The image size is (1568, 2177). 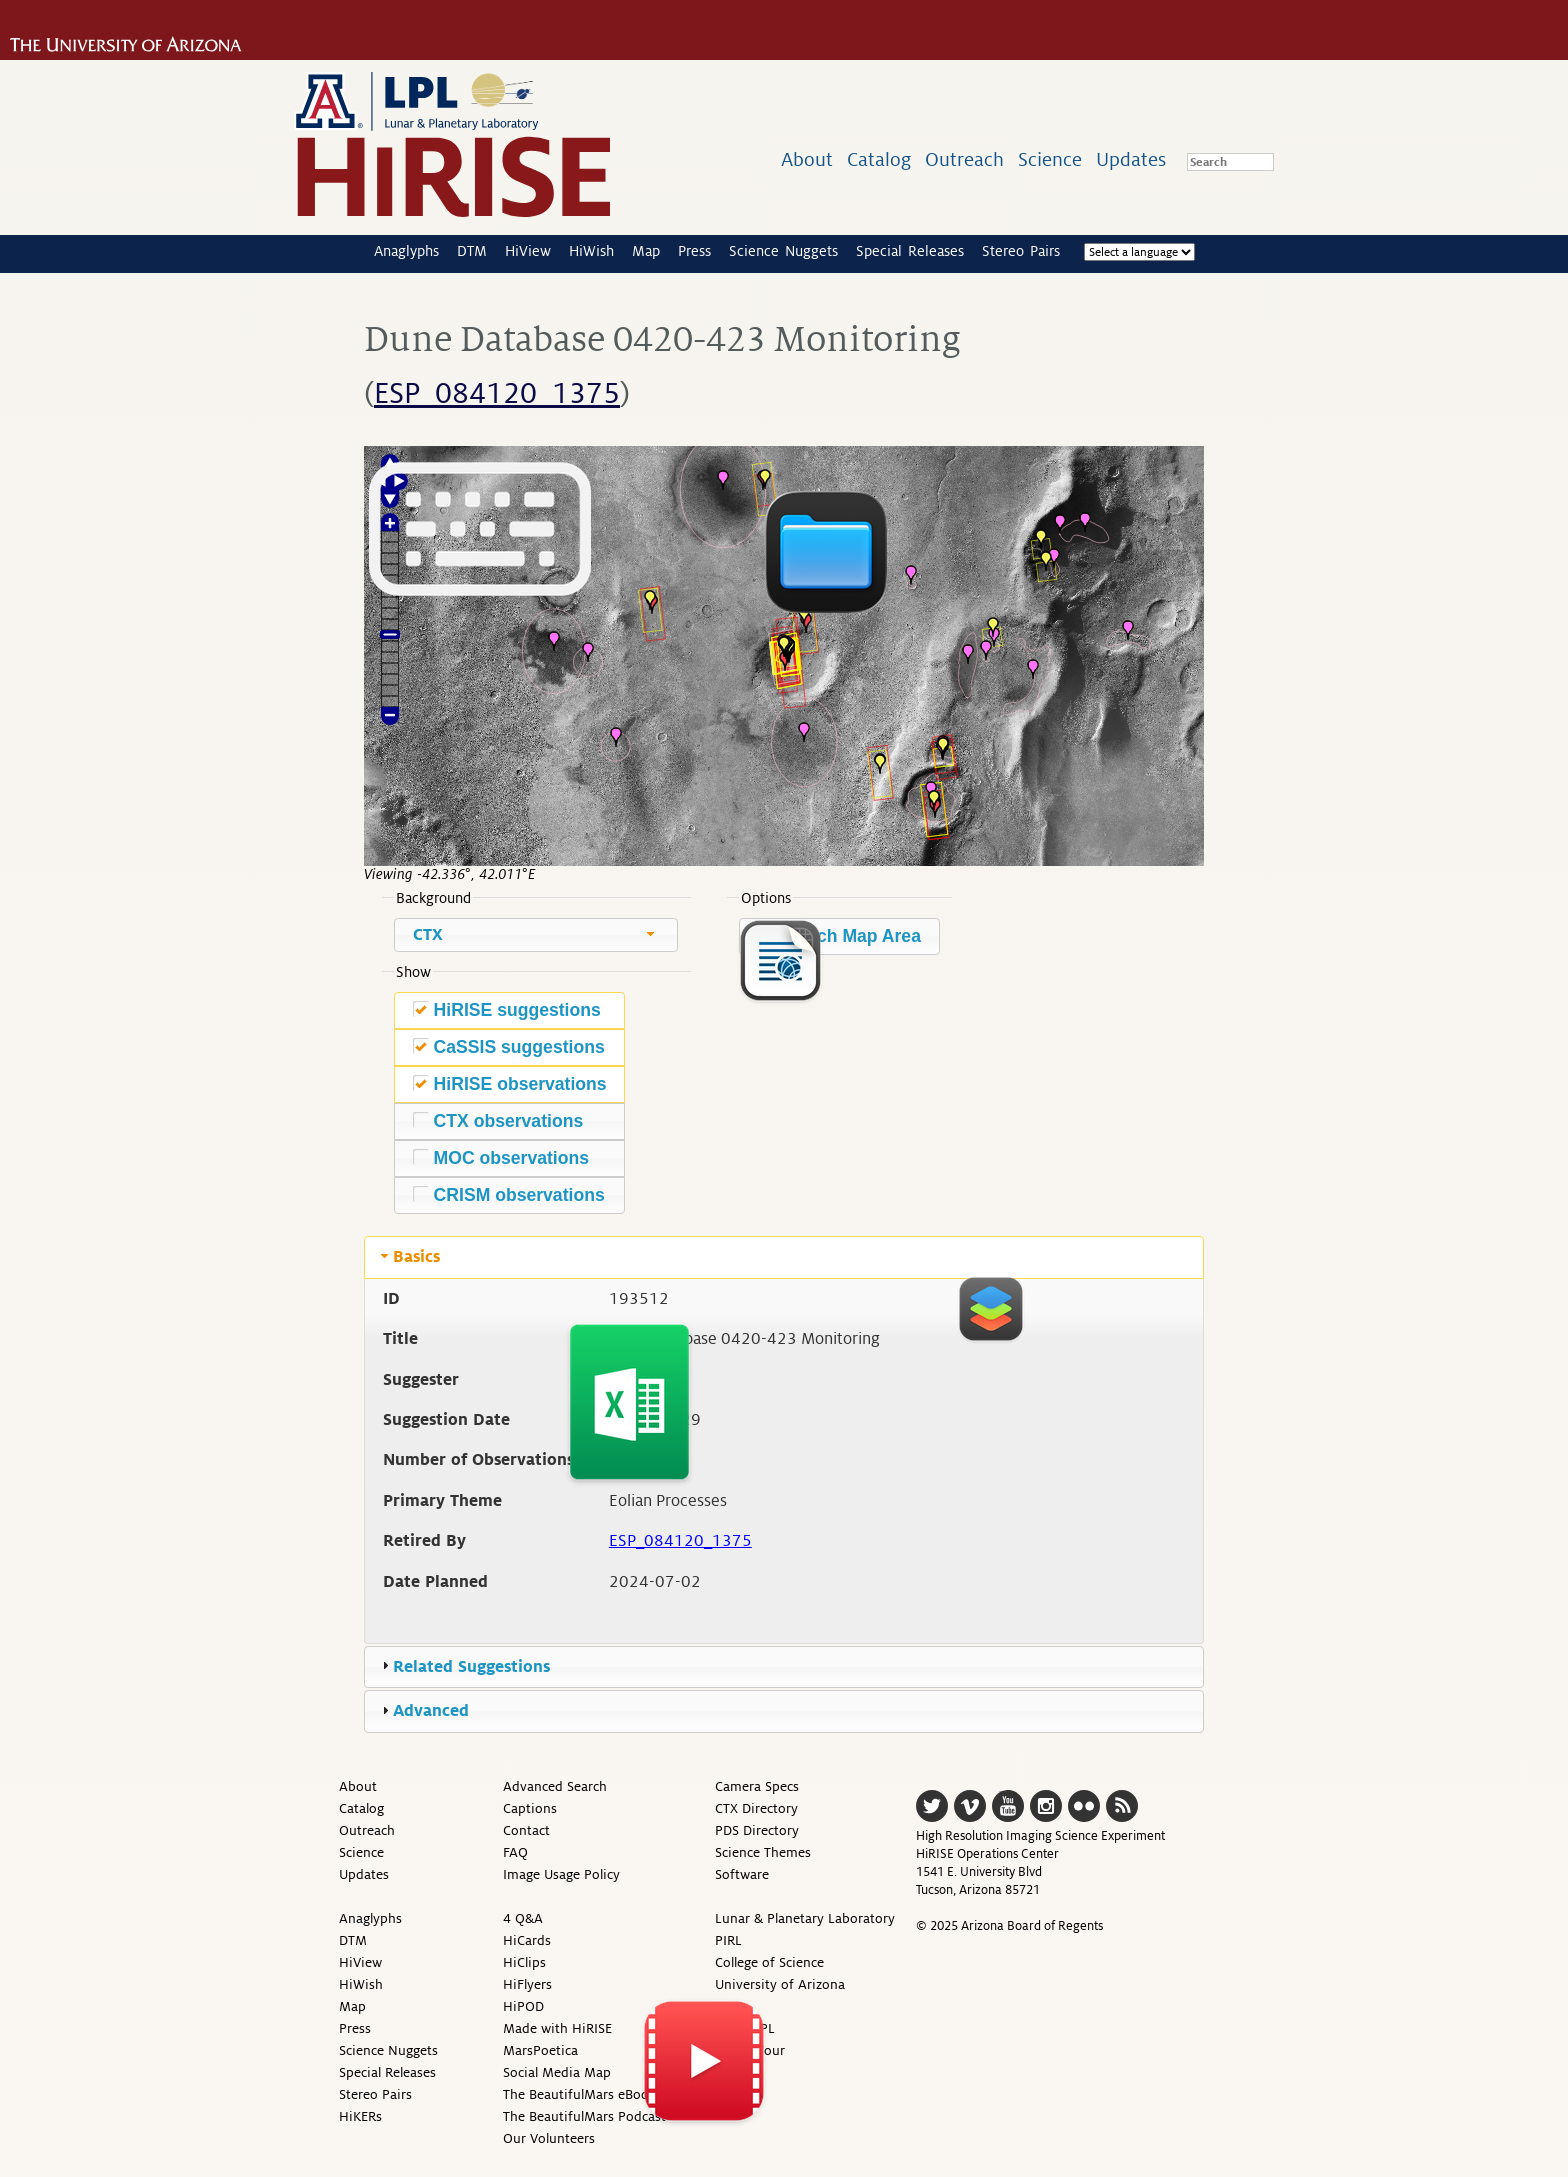 What do you see at coordinates (991, 1309) in the screenshot?
I see `open the ASC app` at bounding box center [991, 1309].